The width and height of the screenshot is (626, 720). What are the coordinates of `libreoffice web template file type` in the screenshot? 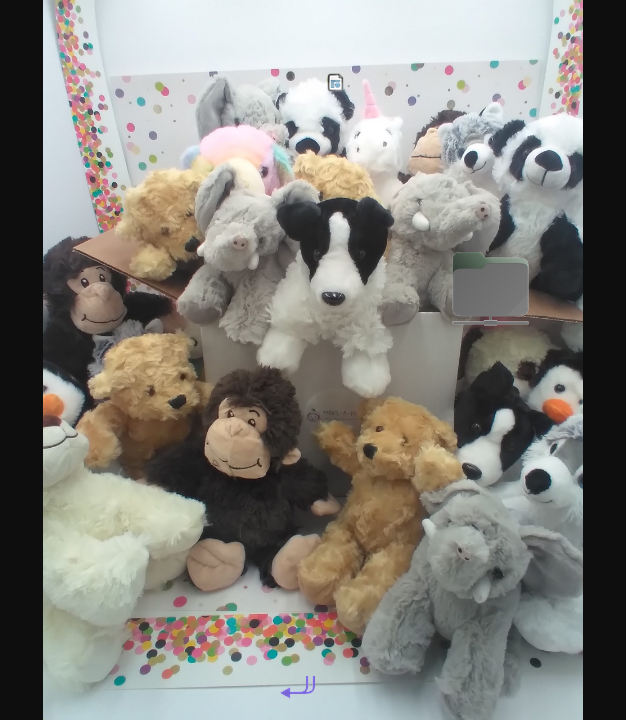 It's located at (335, 82).